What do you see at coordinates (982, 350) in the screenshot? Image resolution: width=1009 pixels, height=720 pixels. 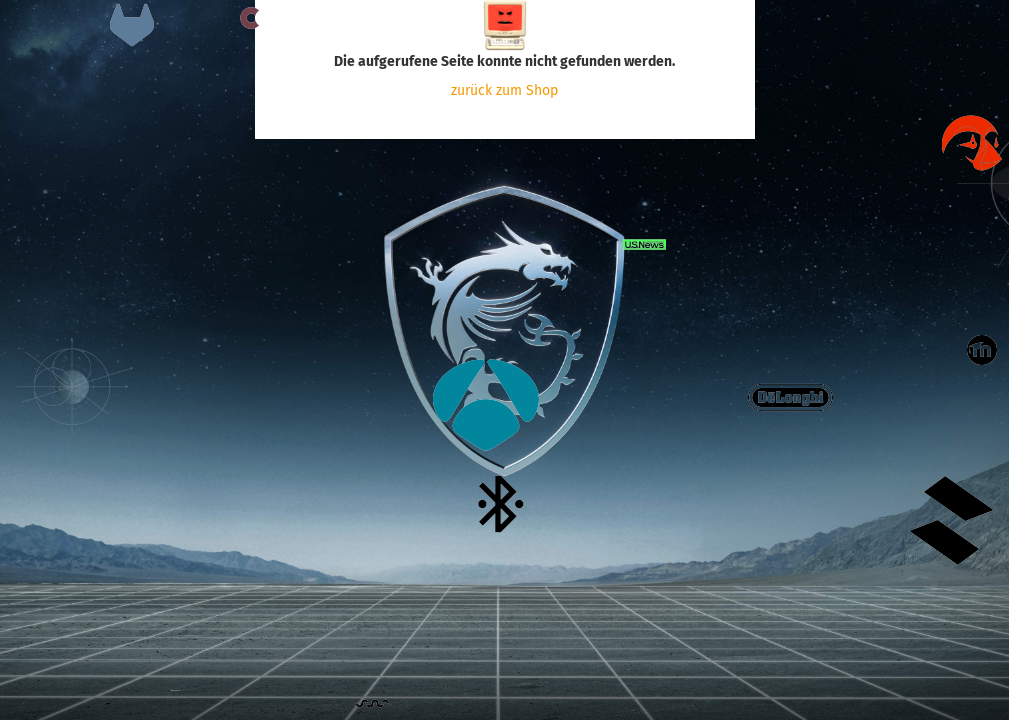 I see `open Moodle learning management system` at bounding box center [982, 350].